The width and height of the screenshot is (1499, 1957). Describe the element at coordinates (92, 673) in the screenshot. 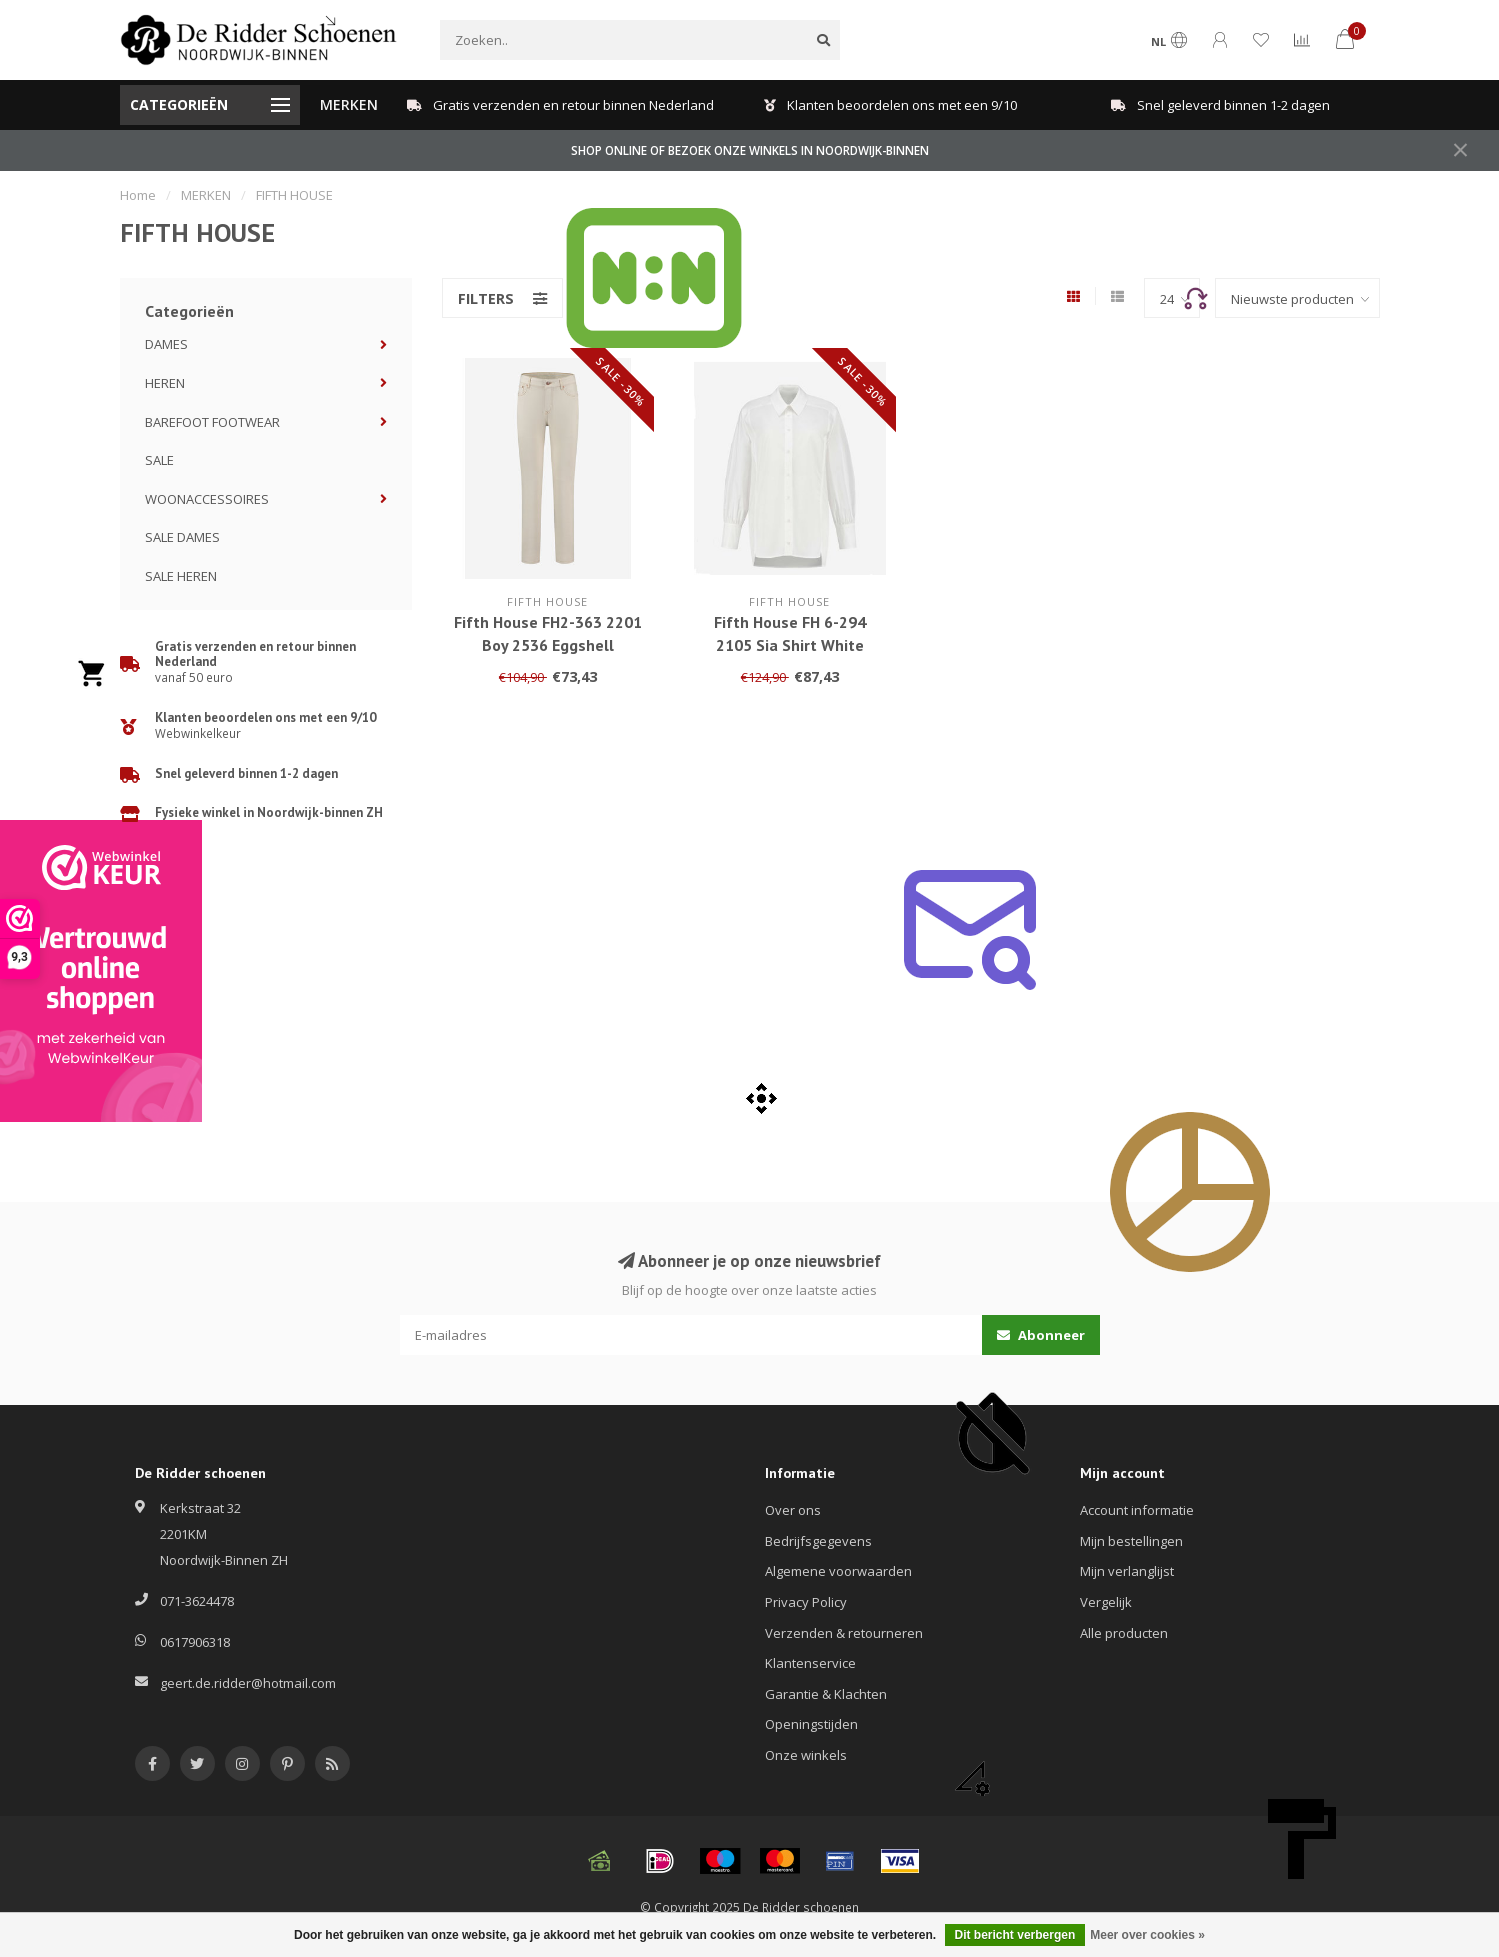

I see `view your shopping cart` at that location.